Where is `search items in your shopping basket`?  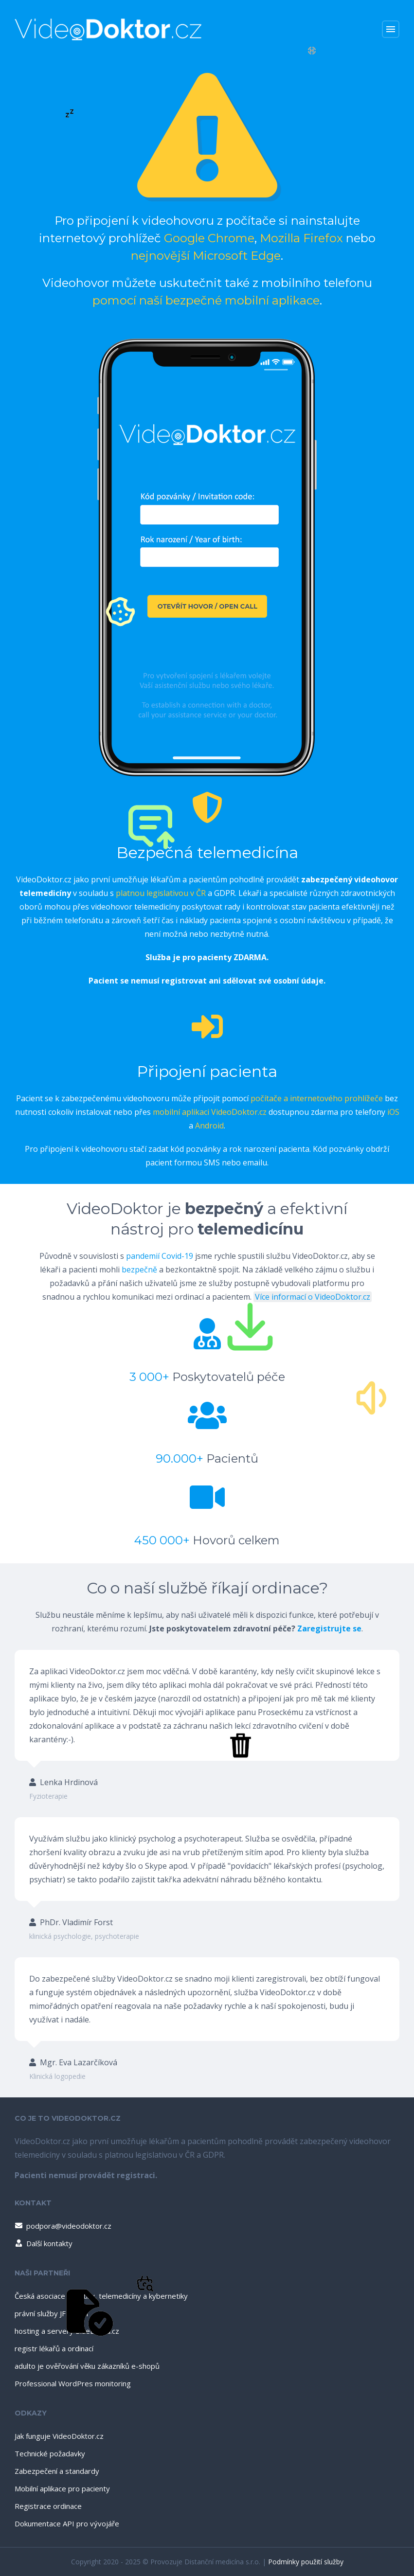
search items in your shopping basket is located at coordinates (144, 2283).